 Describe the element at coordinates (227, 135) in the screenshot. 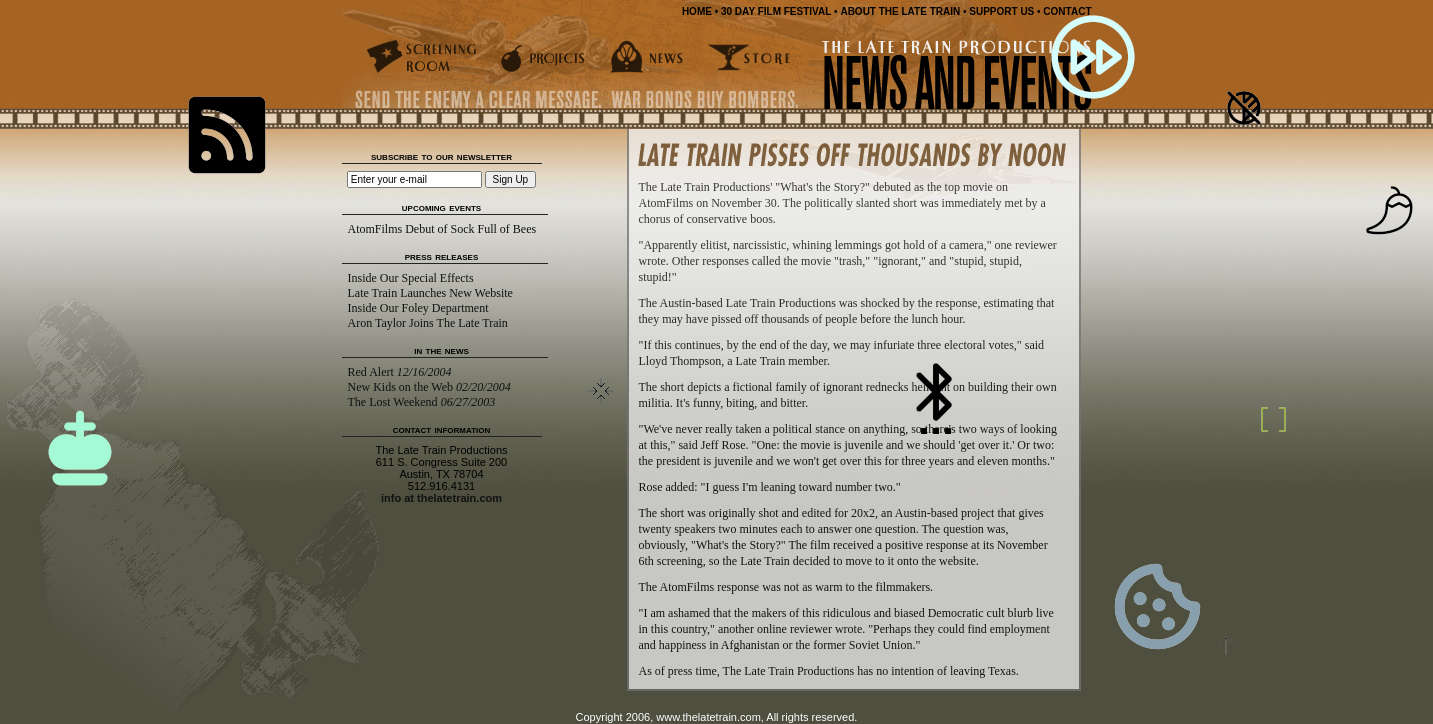

I see `subscribe to RSS feed` at that location.